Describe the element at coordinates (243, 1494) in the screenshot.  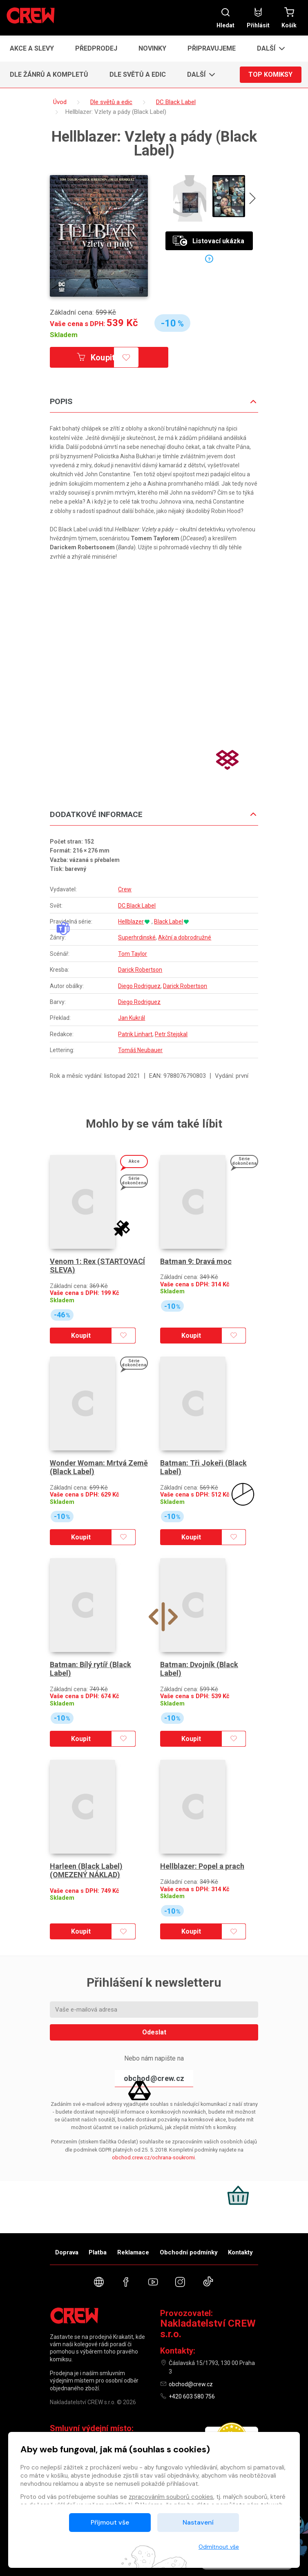
I see `view analytics or statistics breakdown` at that location.